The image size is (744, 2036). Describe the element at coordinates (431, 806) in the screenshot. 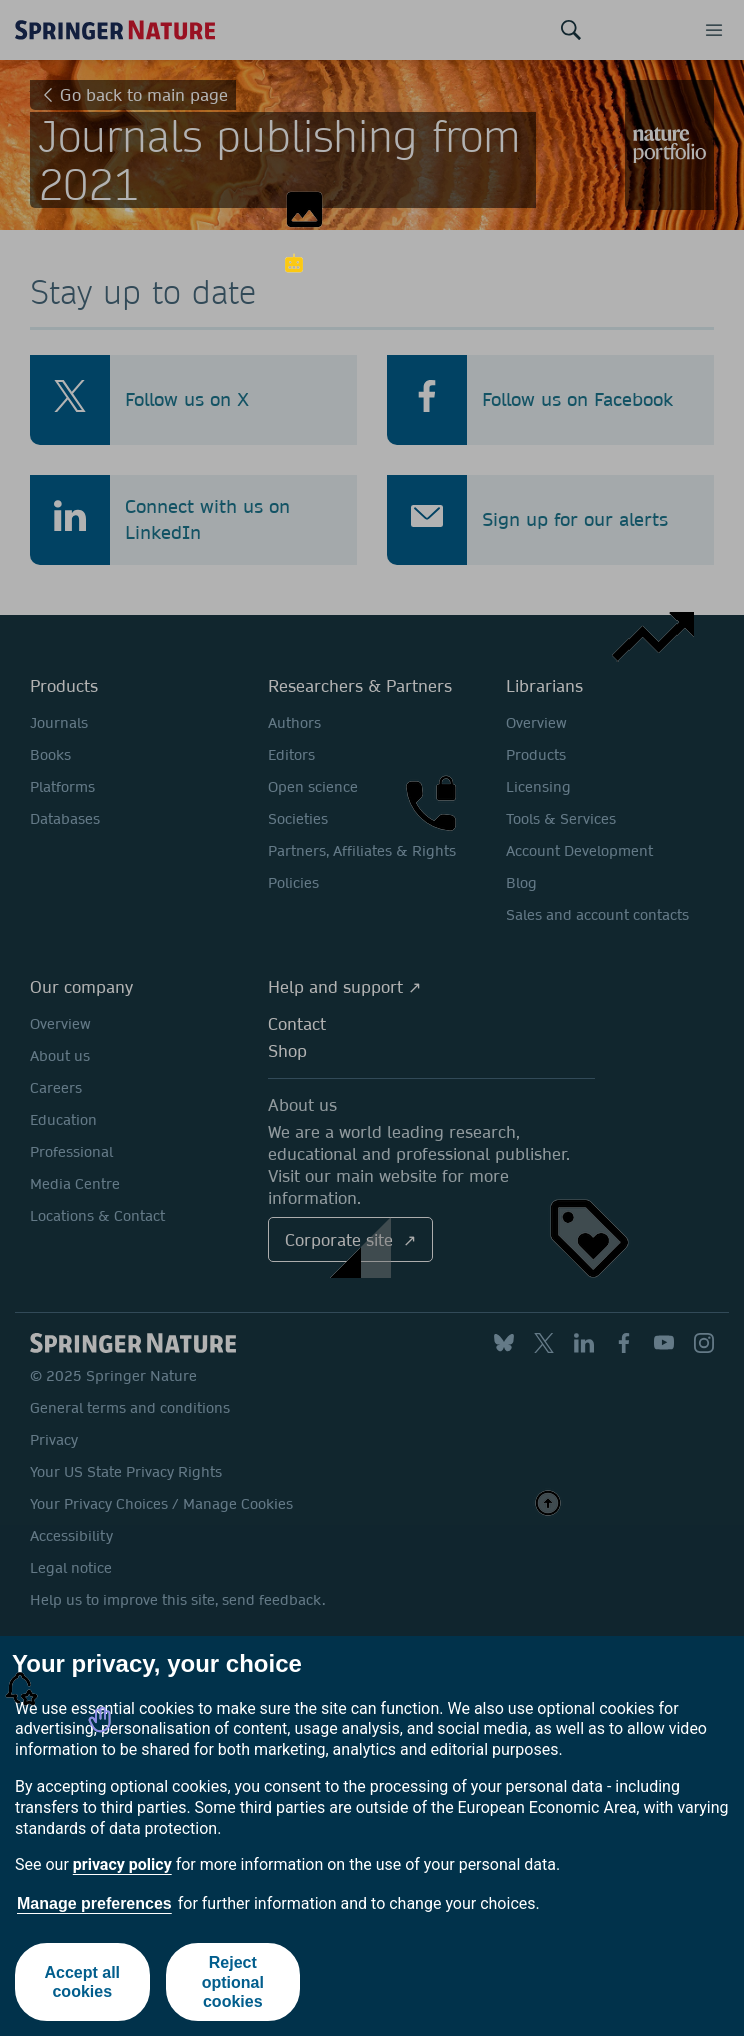

I see `indicates phone or call features are locked` at that location.